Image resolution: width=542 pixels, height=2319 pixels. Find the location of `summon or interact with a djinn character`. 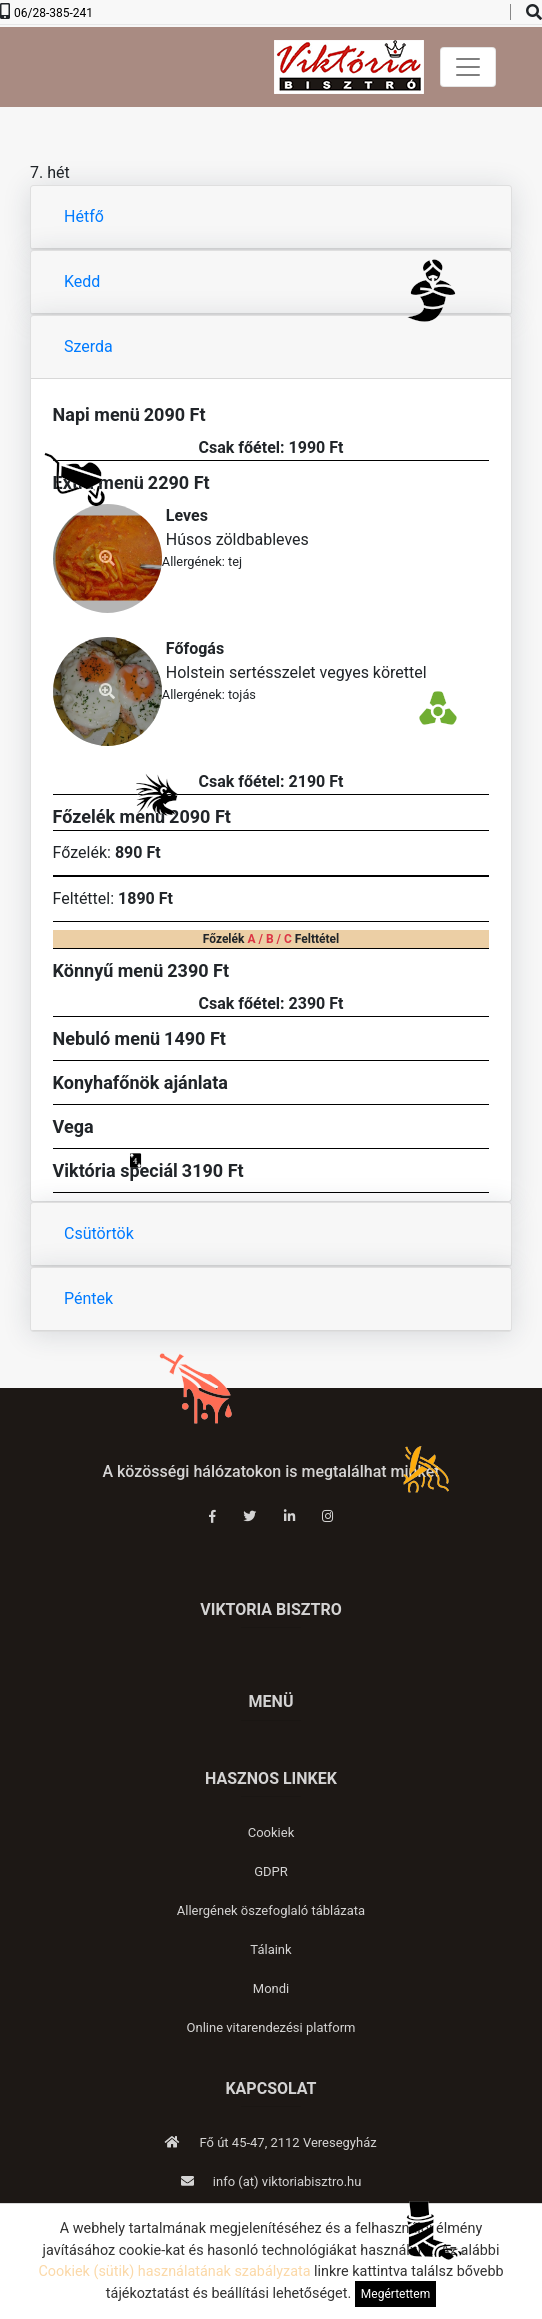

summon or interact with a djinn character is located at coordinates (433, 291).